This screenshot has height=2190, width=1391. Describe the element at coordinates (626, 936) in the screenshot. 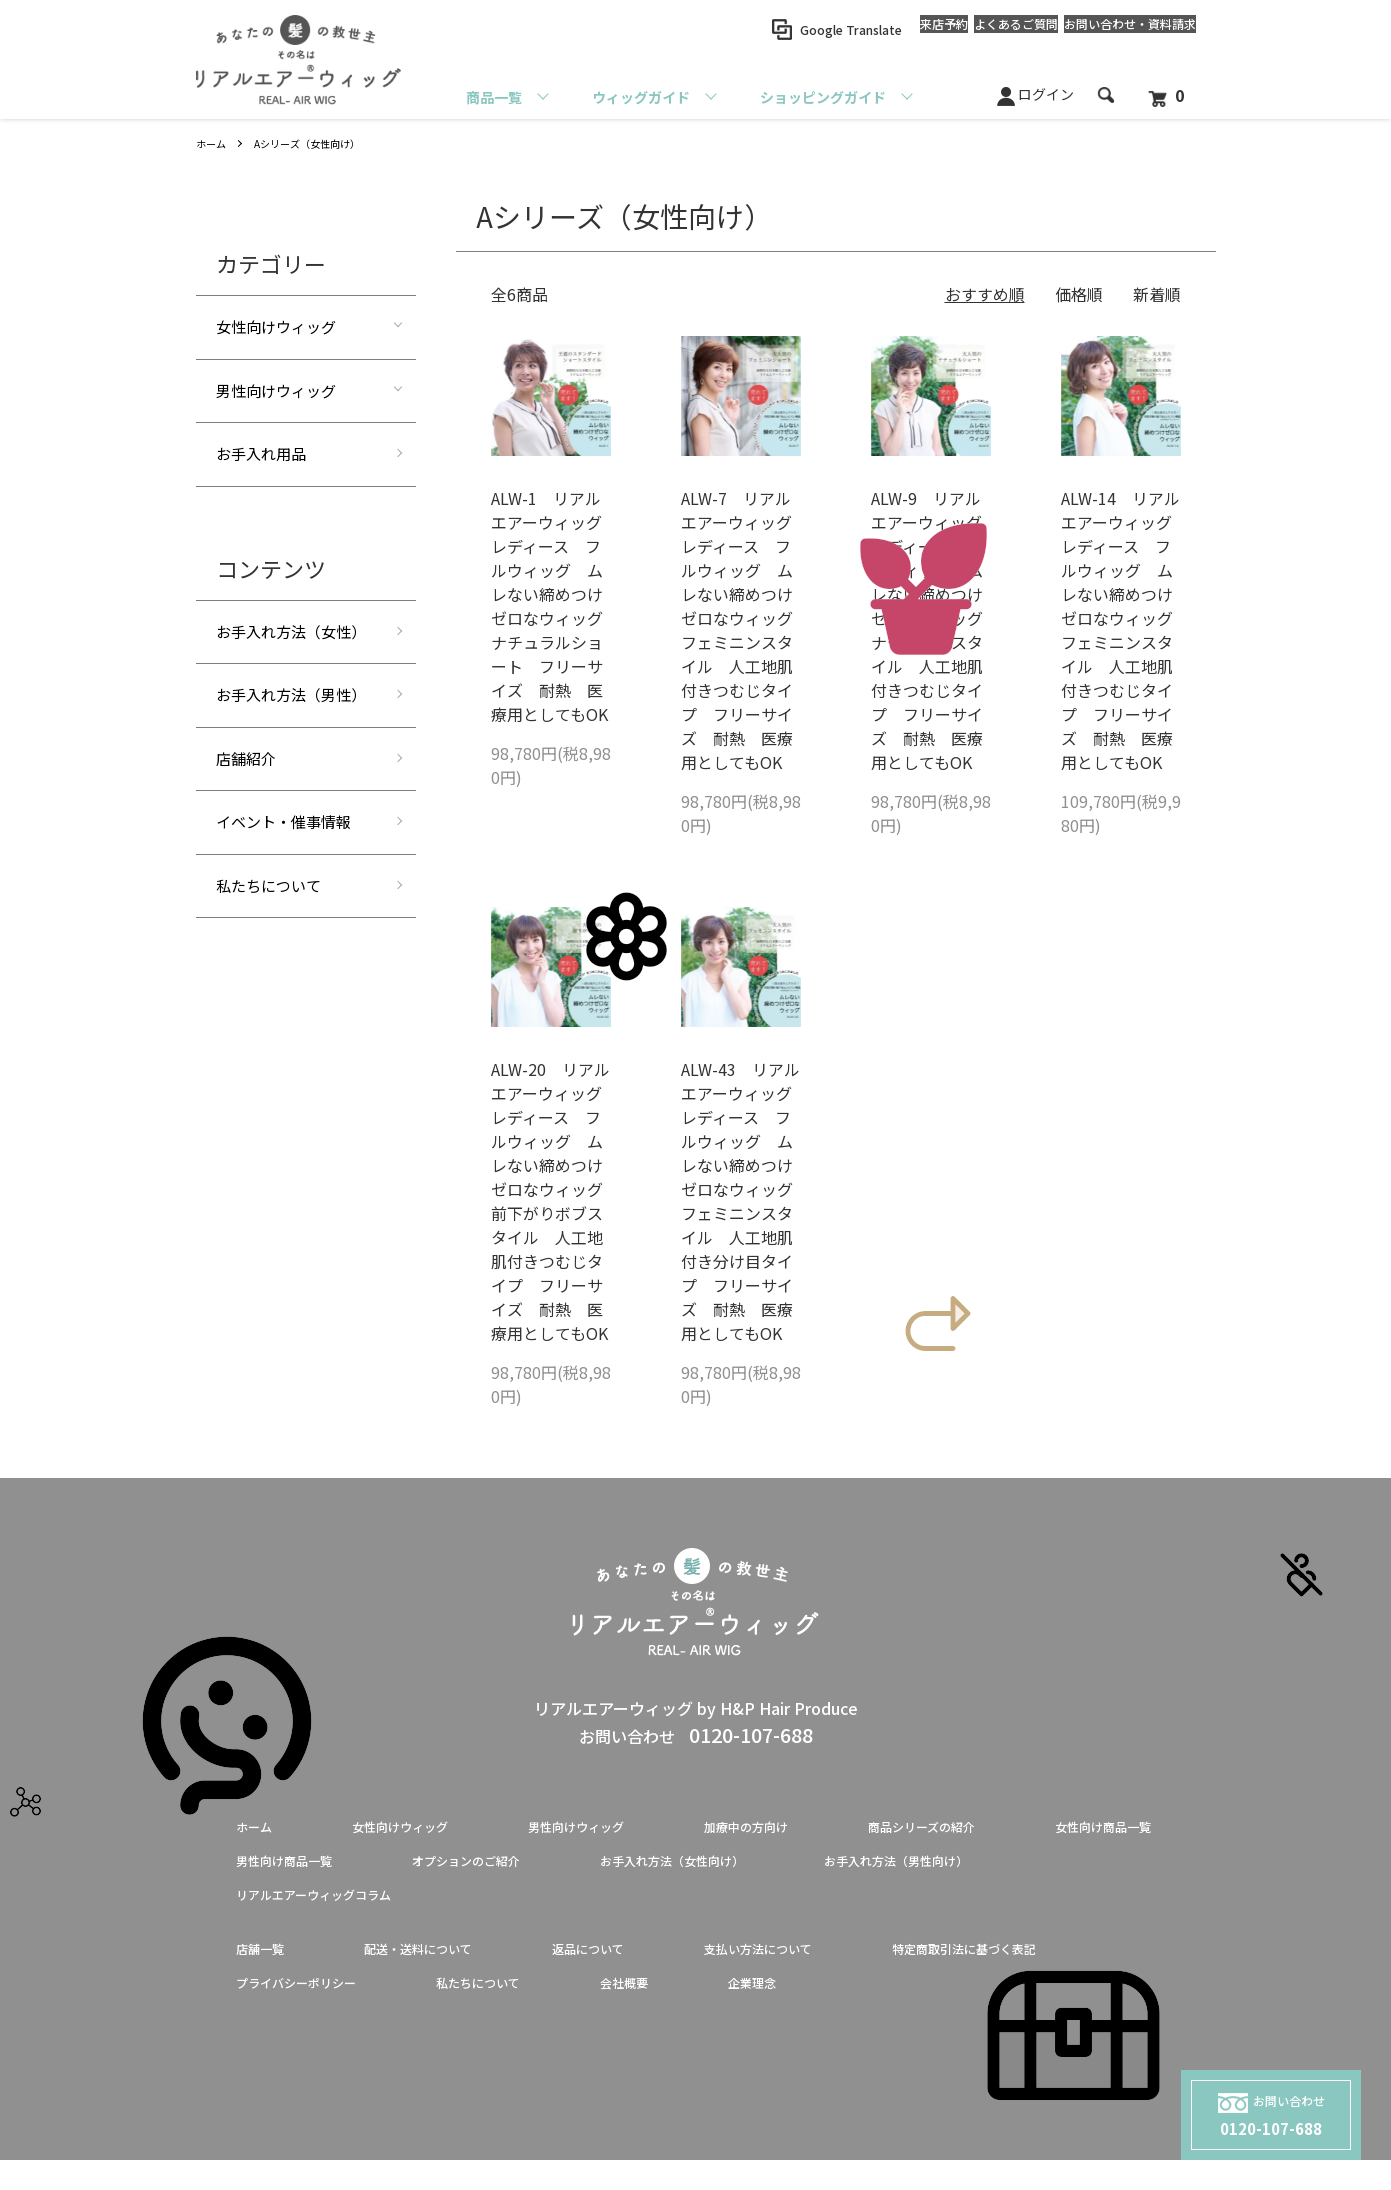

I see `access garden or plant-related features` at that location.